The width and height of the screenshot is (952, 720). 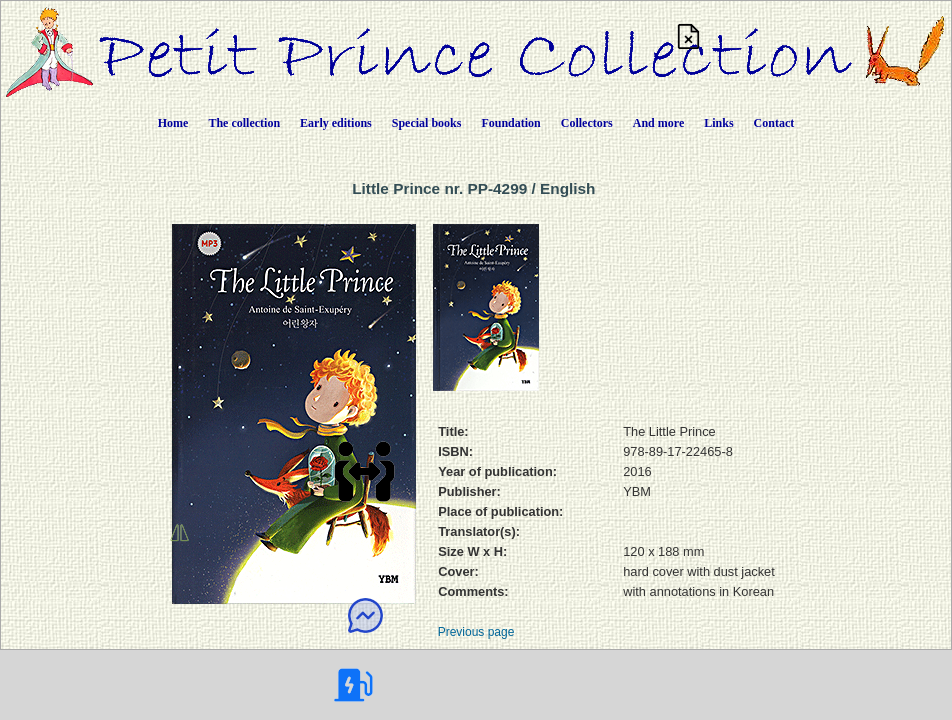 What do you see at coordinates (179, 533) in the screenshot?
I see `flip image horizontally` at bounding box center [179, 533].